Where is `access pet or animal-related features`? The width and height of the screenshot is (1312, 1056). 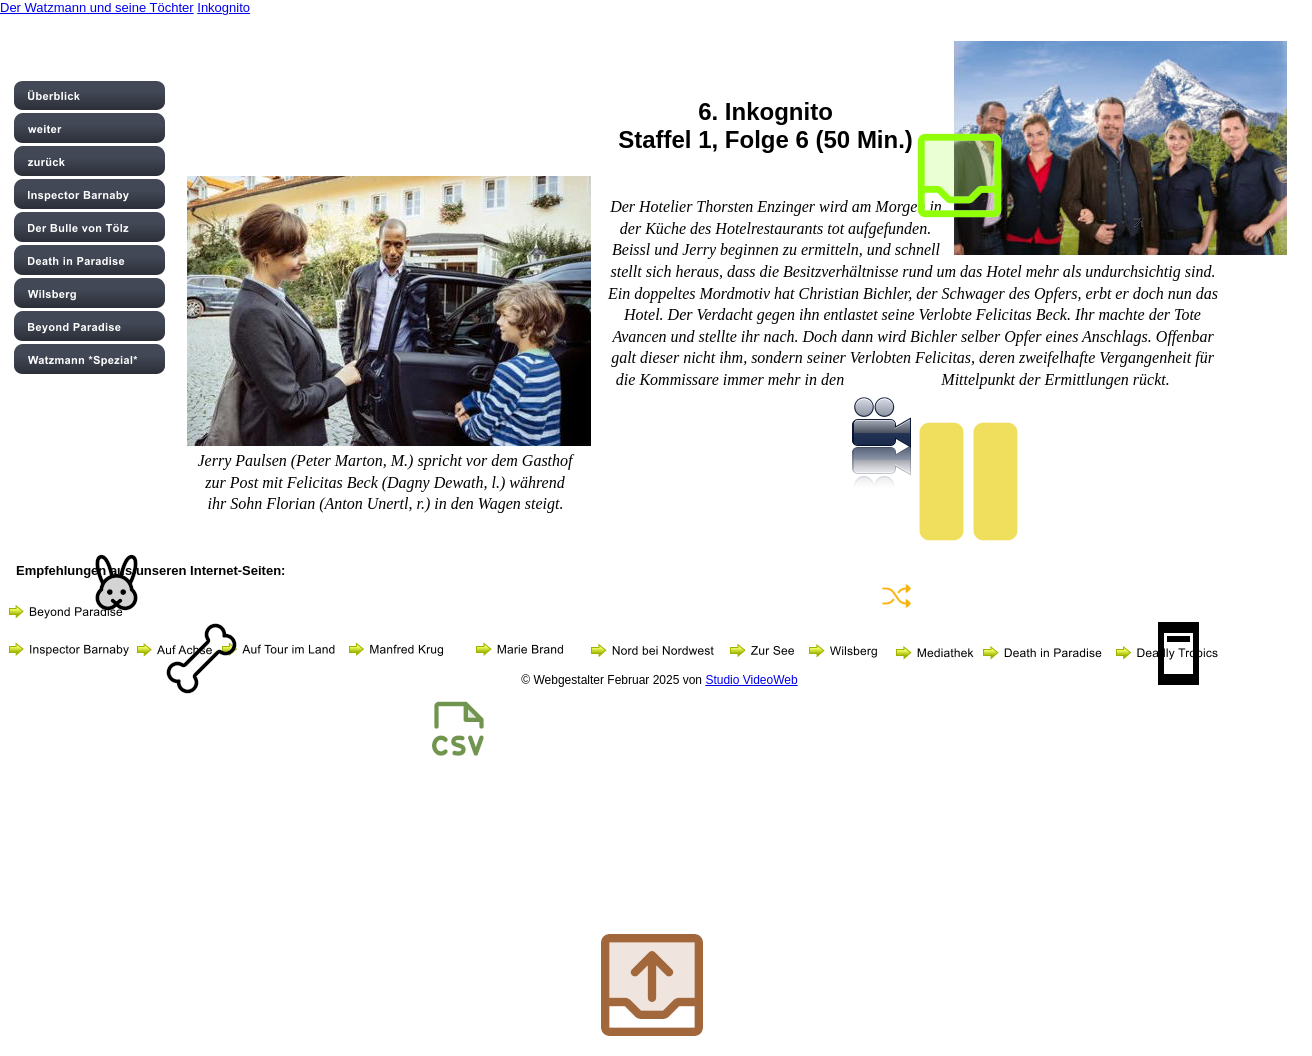
access pet or animal-related features is located at coordinates (116, 583).